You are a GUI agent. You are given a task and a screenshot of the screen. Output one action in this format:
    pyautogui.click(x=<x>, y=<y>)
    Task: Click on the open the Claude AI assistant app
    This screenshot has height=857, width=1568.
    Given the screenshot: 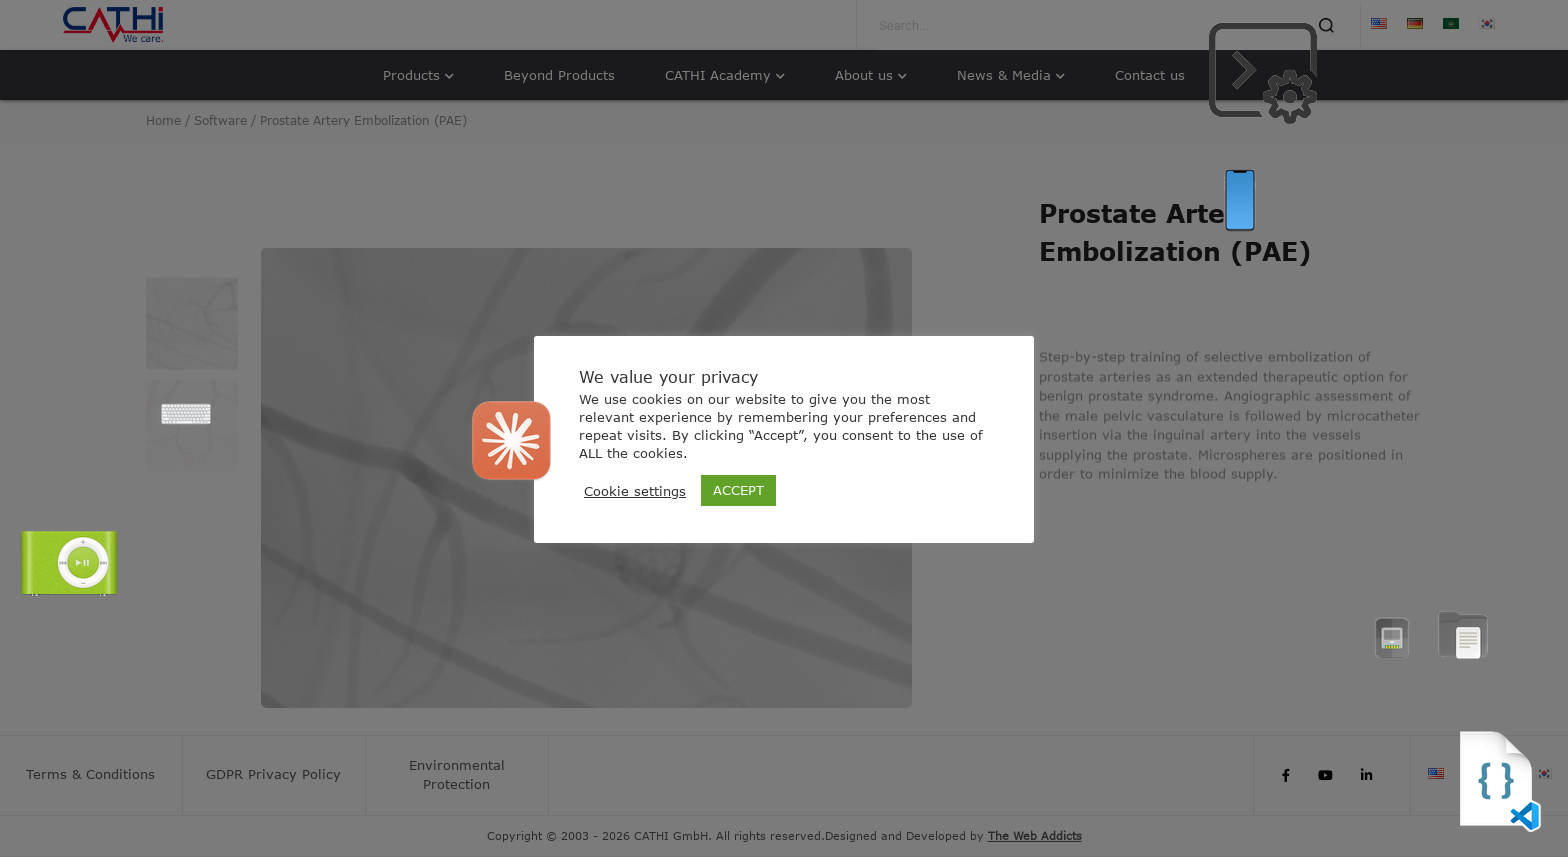 What is the action you would take?
    pyautogui.click(x=511, y=440)
    